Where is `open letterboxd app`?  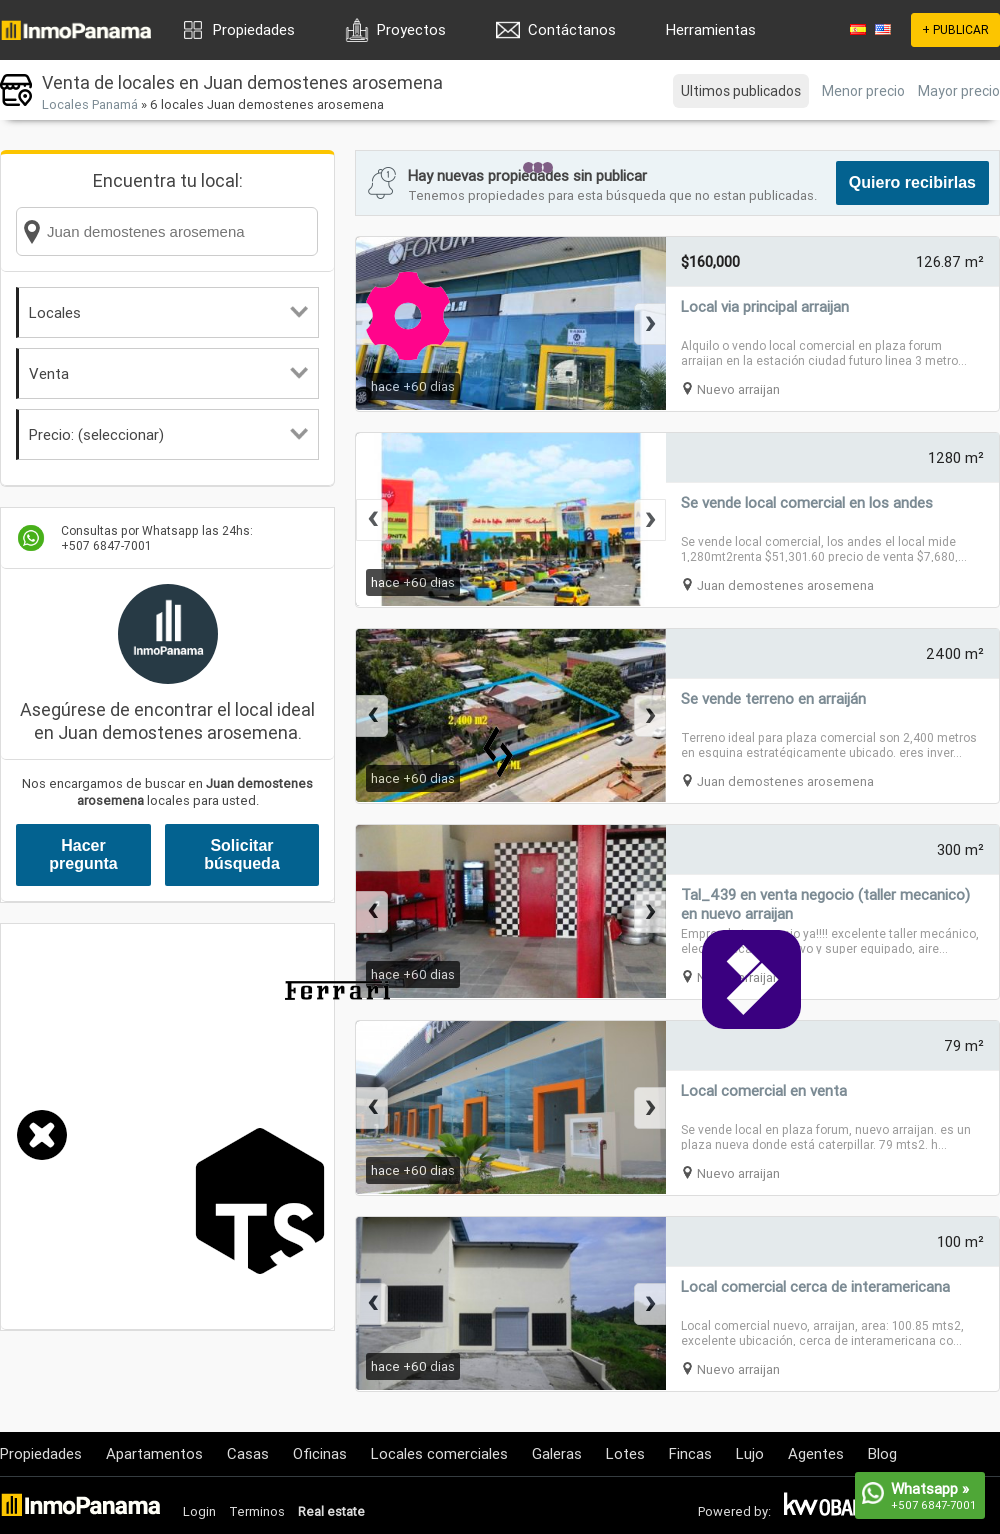
open letterboxd app is located at coordinates (538, 168).